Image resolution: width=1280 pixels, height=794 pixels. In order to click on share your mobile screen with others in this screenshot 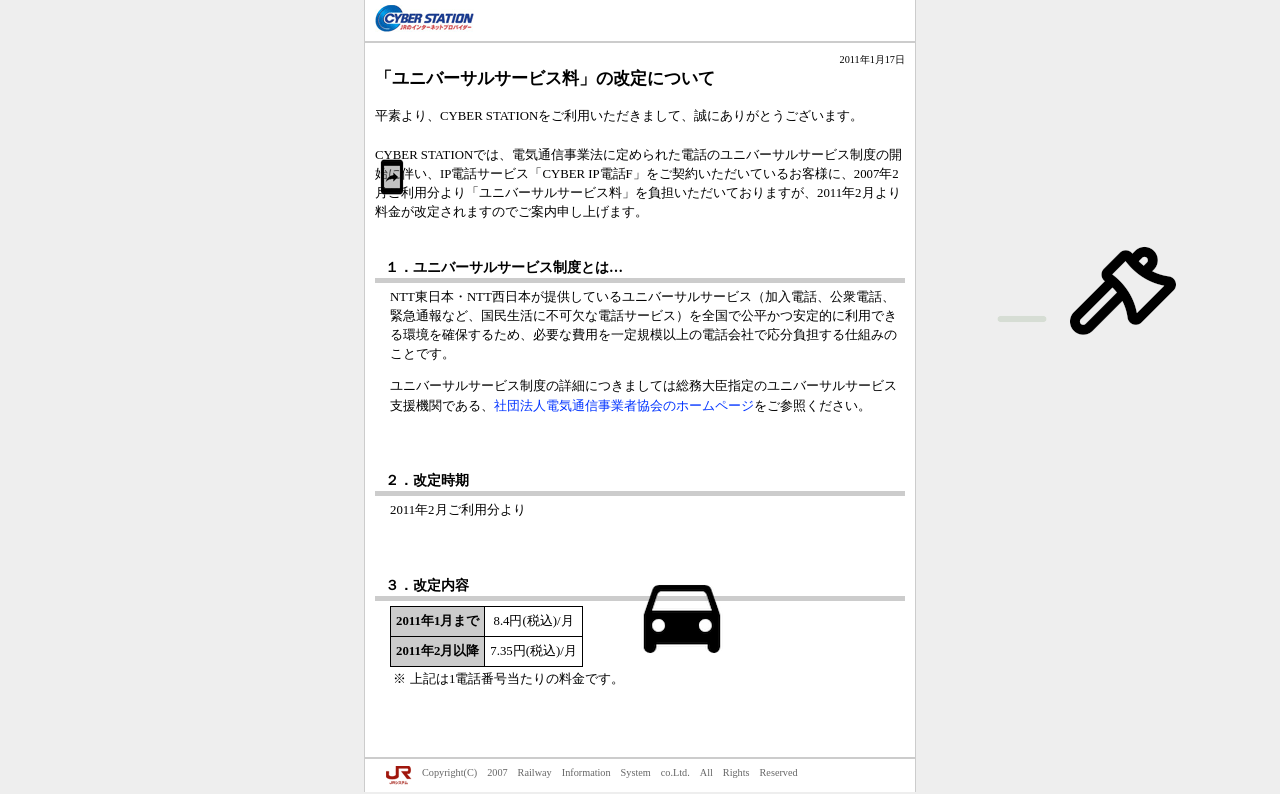, I will do `click(392, 177)`.